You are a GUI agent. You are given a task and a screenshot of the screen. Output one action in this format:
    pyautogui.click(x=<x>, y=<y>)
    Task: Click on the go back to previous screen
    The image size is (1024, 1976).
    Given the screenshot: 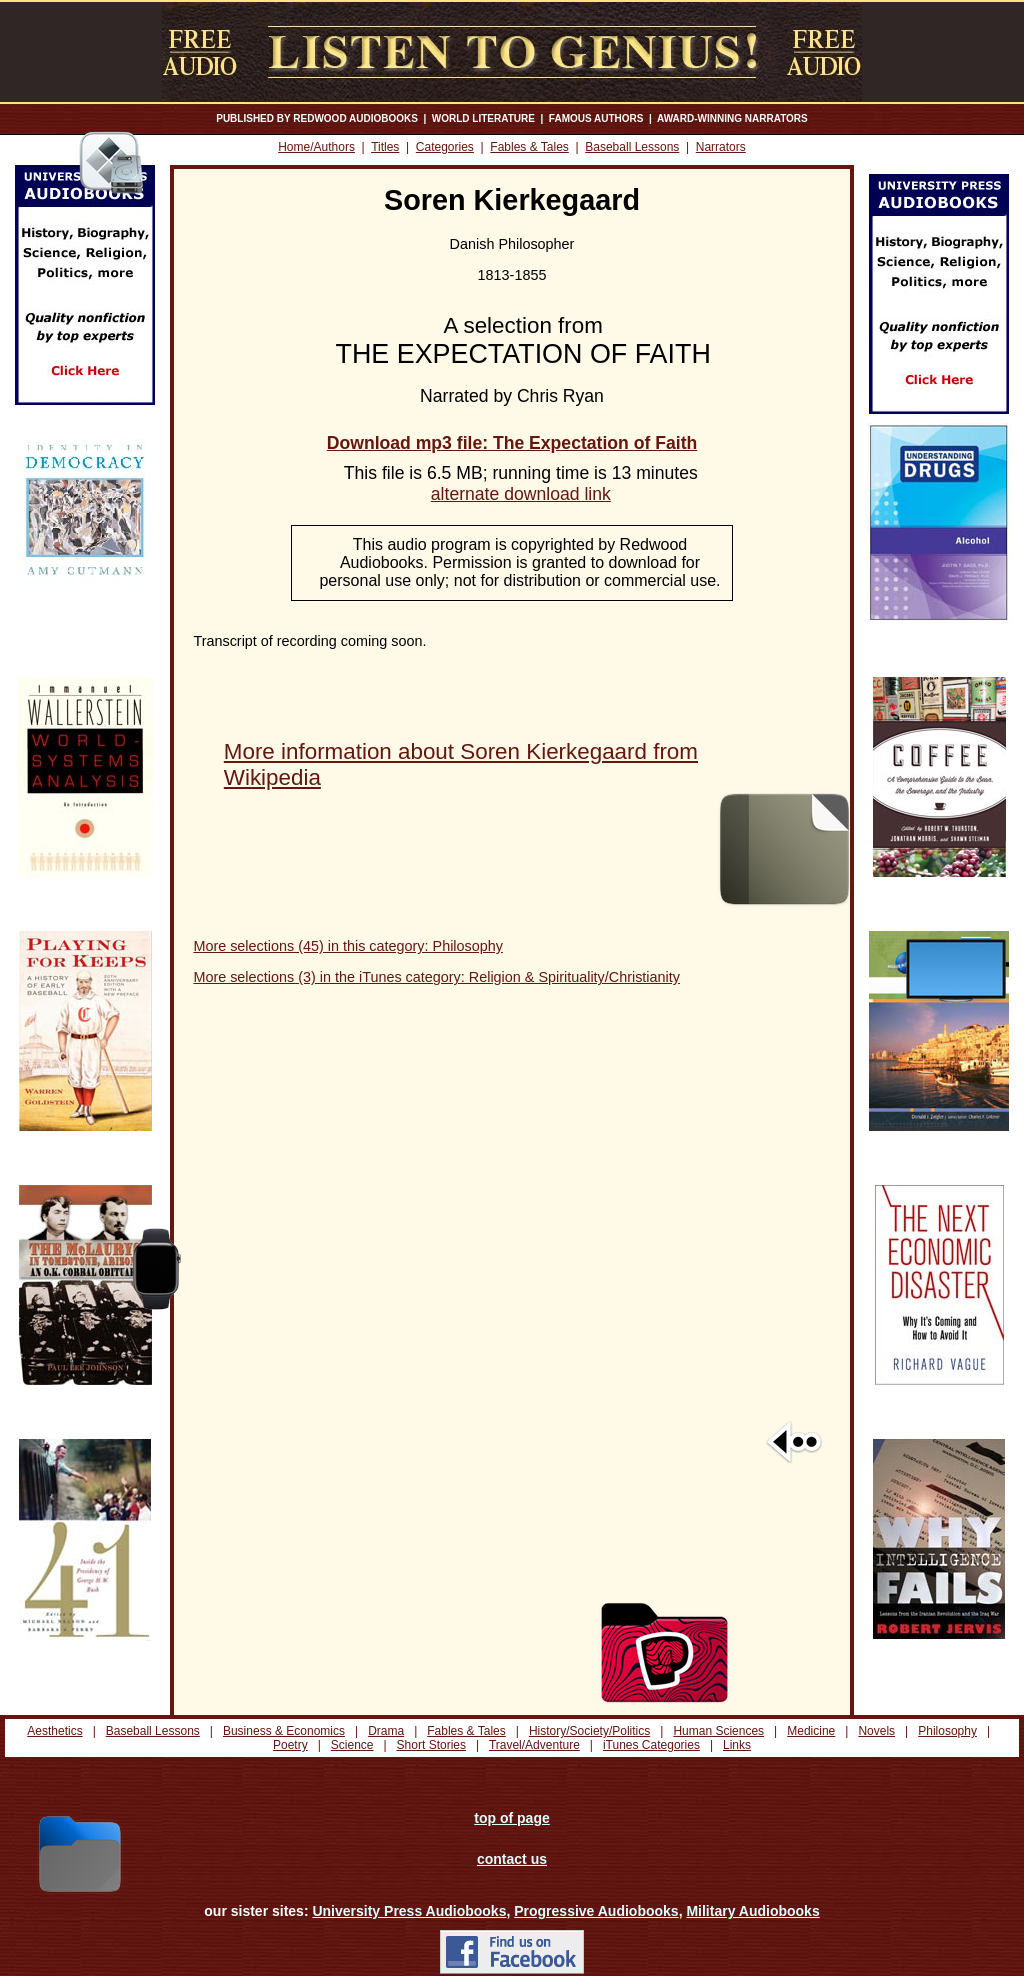 What is the action you would take?
    pyautogui.click(x=796, y=1443)
    